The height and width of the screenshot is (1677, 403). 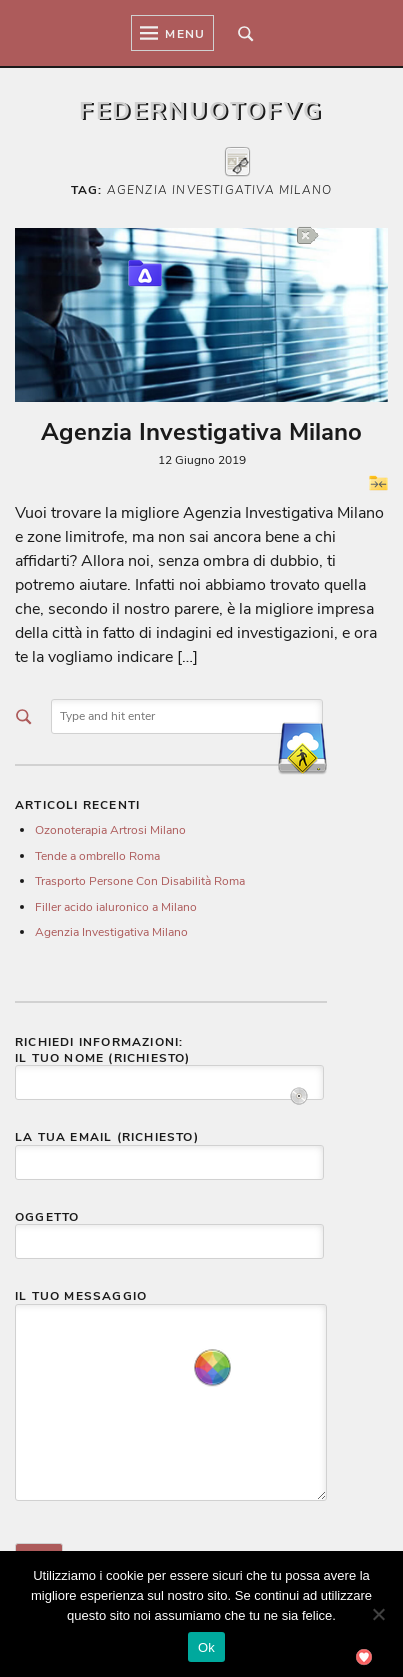 I want to click on open color picker or palette settings, so click(x=212, y=1367).